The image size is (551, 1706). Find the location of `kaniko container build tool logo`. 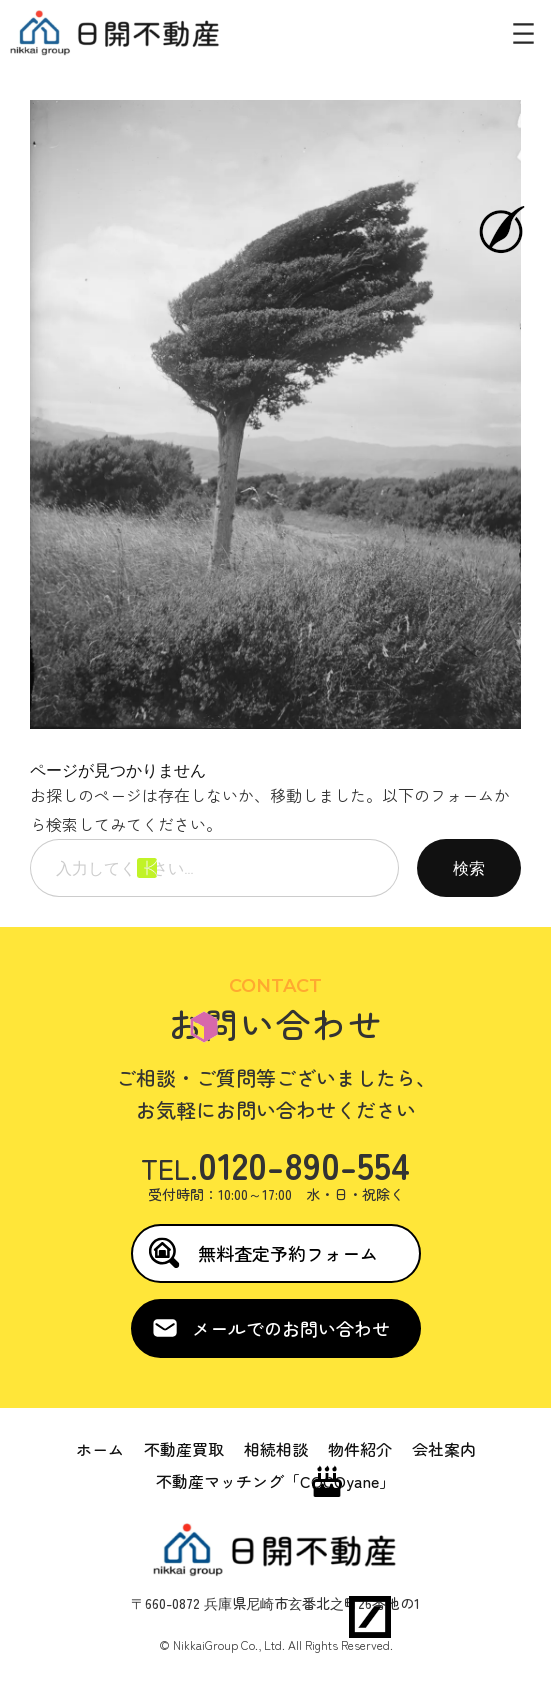

kaniko container build tool logo is located at coordinates (147, 868).